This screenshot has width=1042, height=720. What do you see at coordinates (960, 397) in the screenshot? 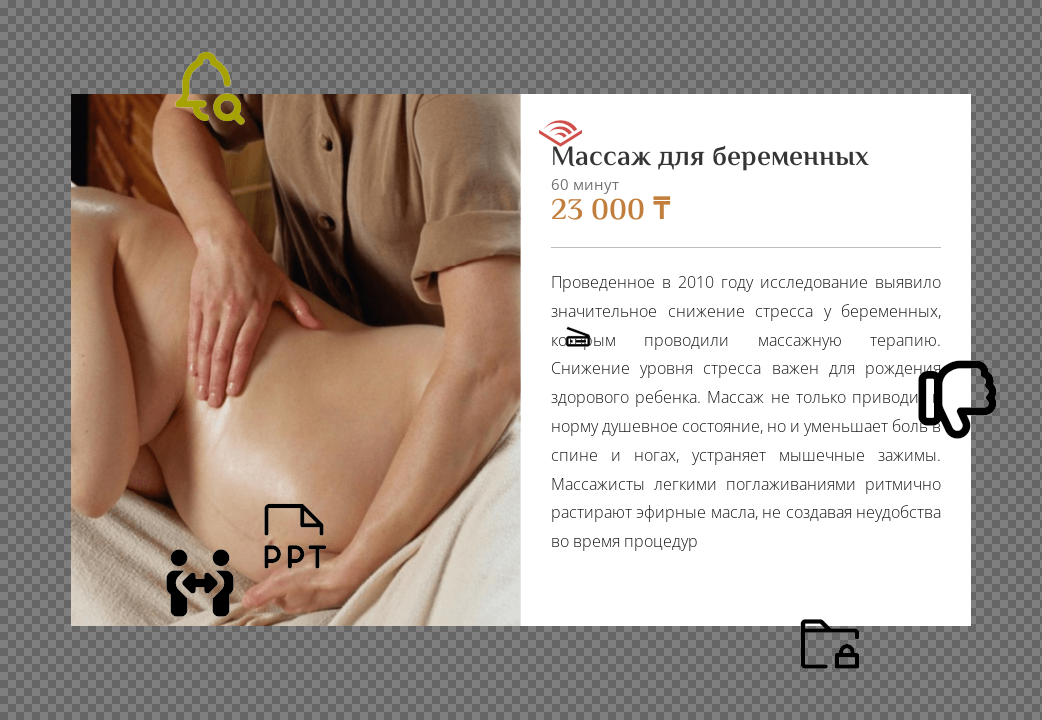
I see `dislike or downvote content` at bounding box center [960, 397].